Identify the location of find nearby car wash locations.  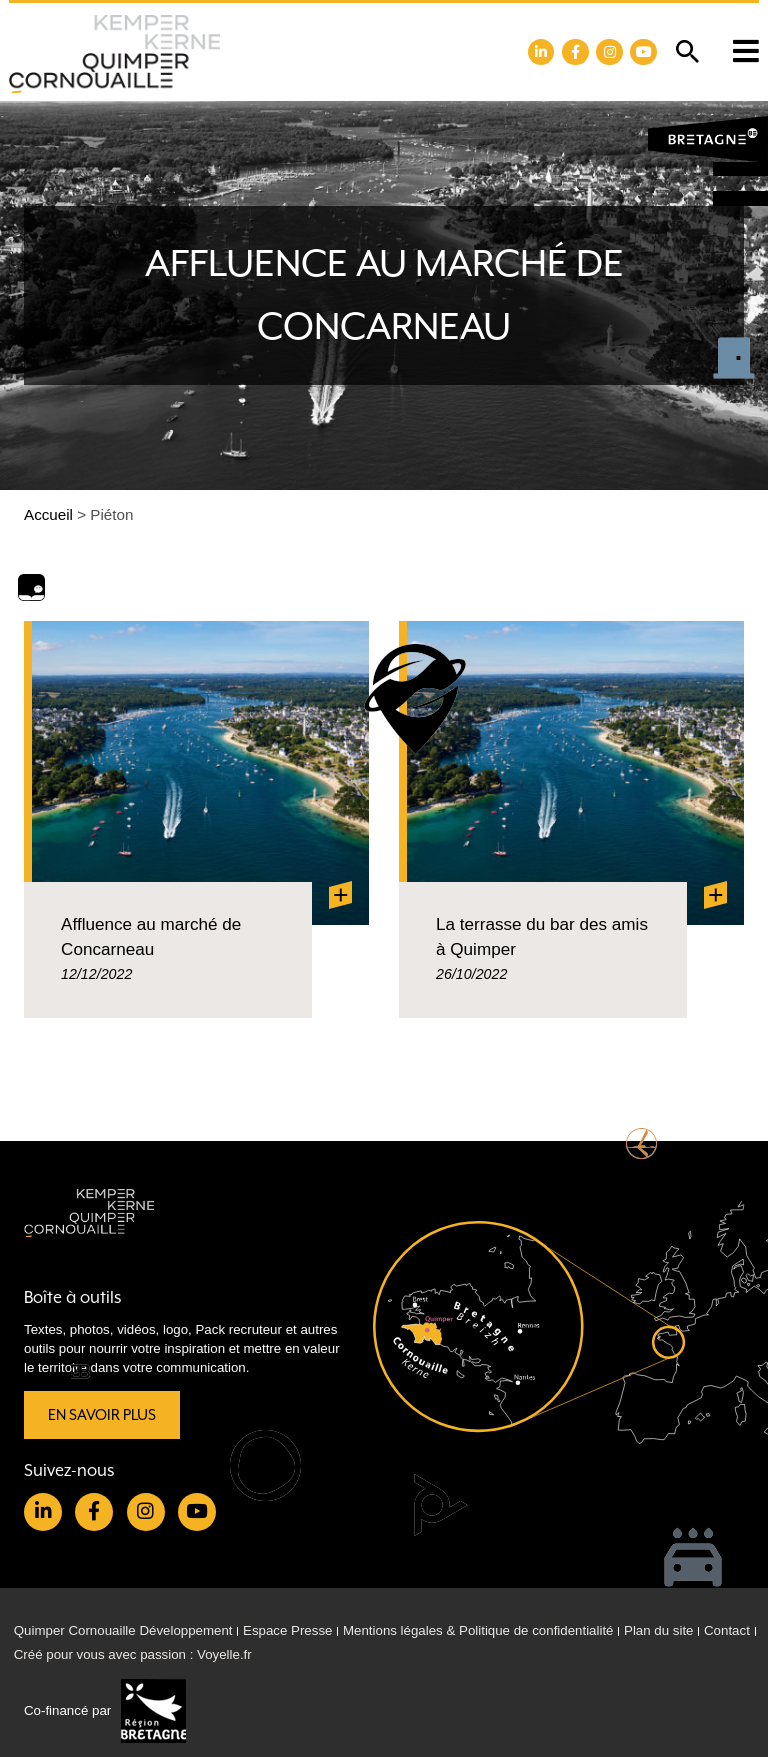
(693, 1555).